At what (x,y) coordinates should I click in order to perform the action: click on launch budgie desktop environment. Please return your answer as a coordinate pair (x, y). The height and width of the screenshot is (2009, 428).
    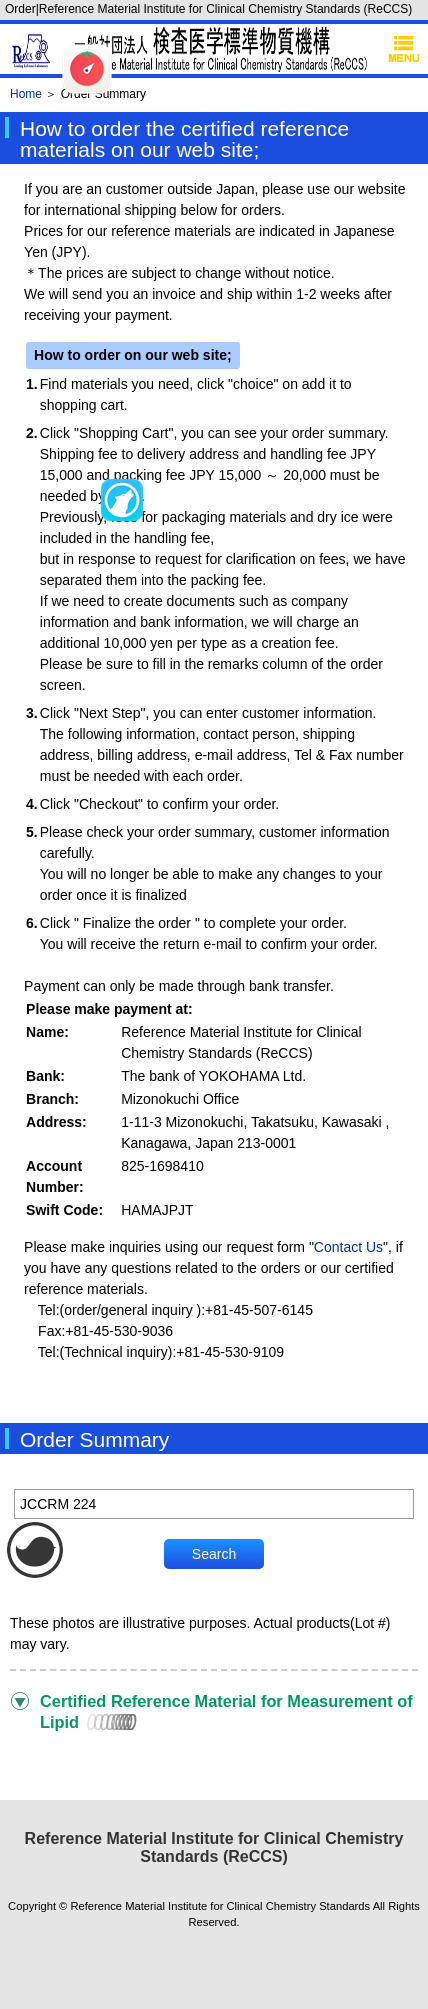
    Looking at the image, I should click on (35, 1550).